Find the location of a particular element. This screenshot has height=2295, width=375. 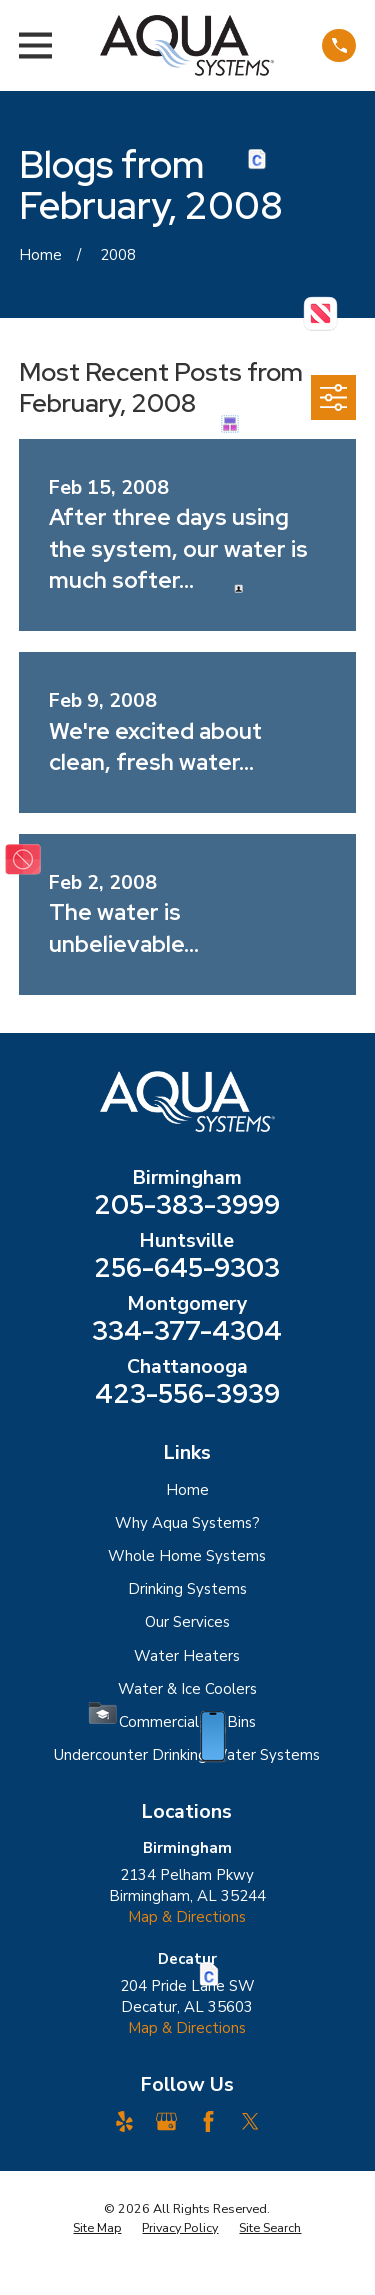

indicates user-generated content in the library is located at coordinates (234, 584).